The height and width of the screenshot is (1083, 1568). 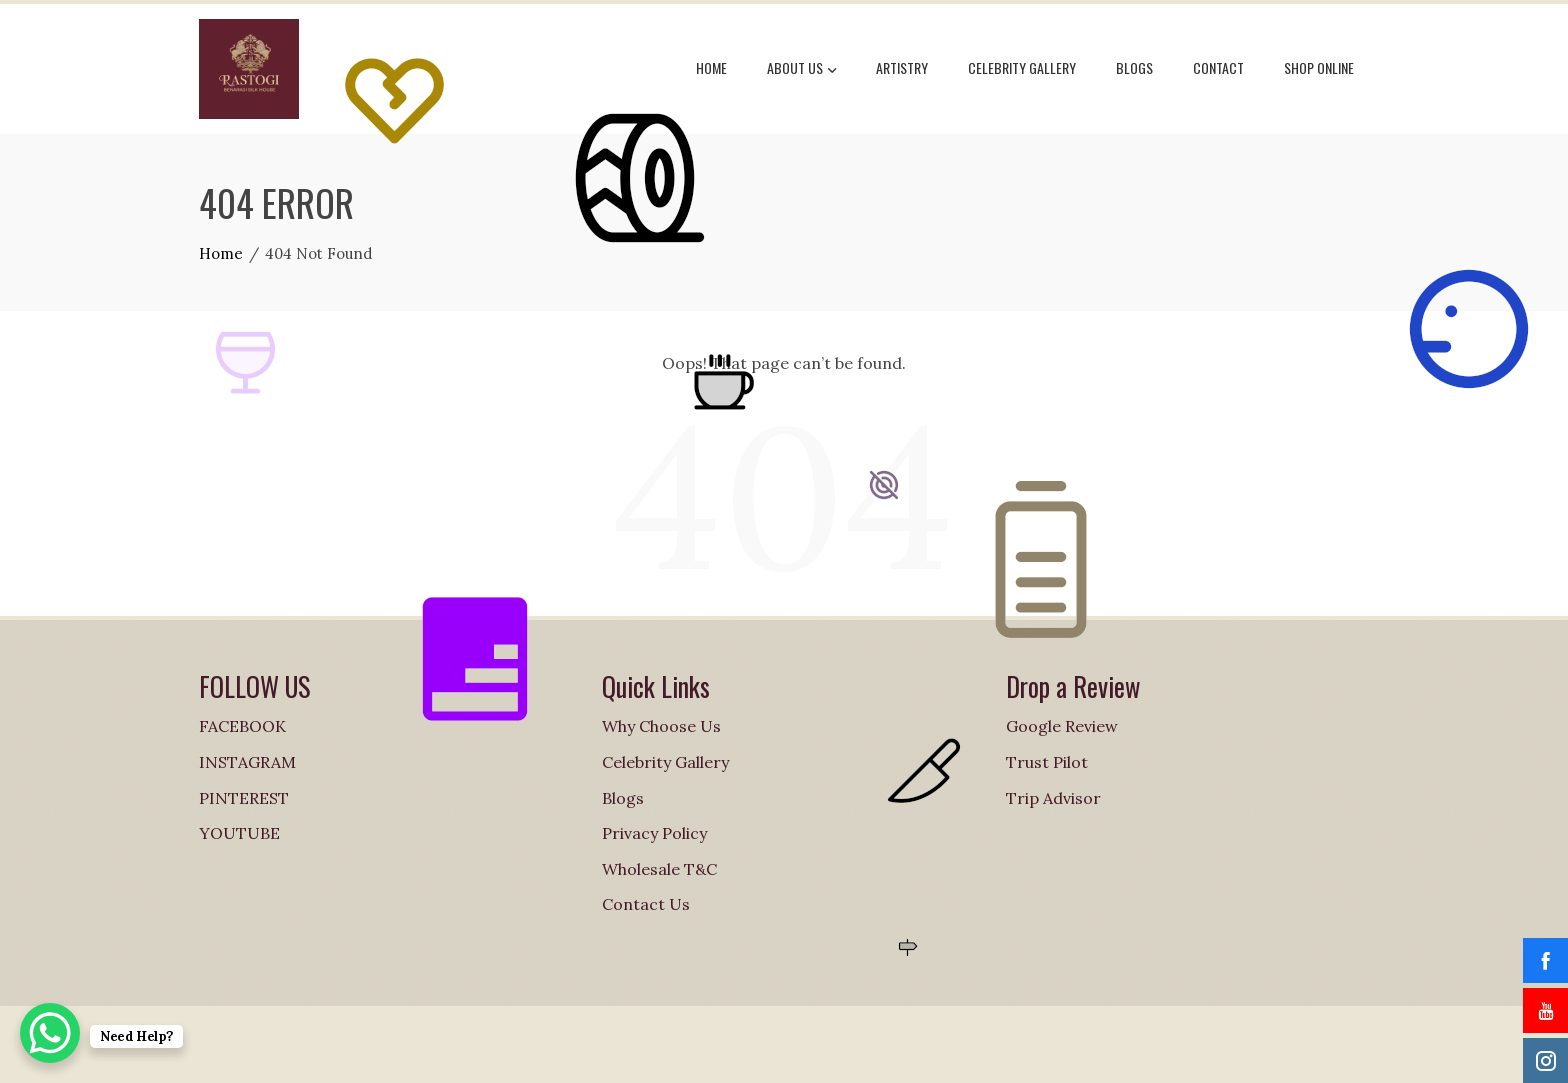 I want to click on unlike or remove from favorites, so click(x=394, y=97).